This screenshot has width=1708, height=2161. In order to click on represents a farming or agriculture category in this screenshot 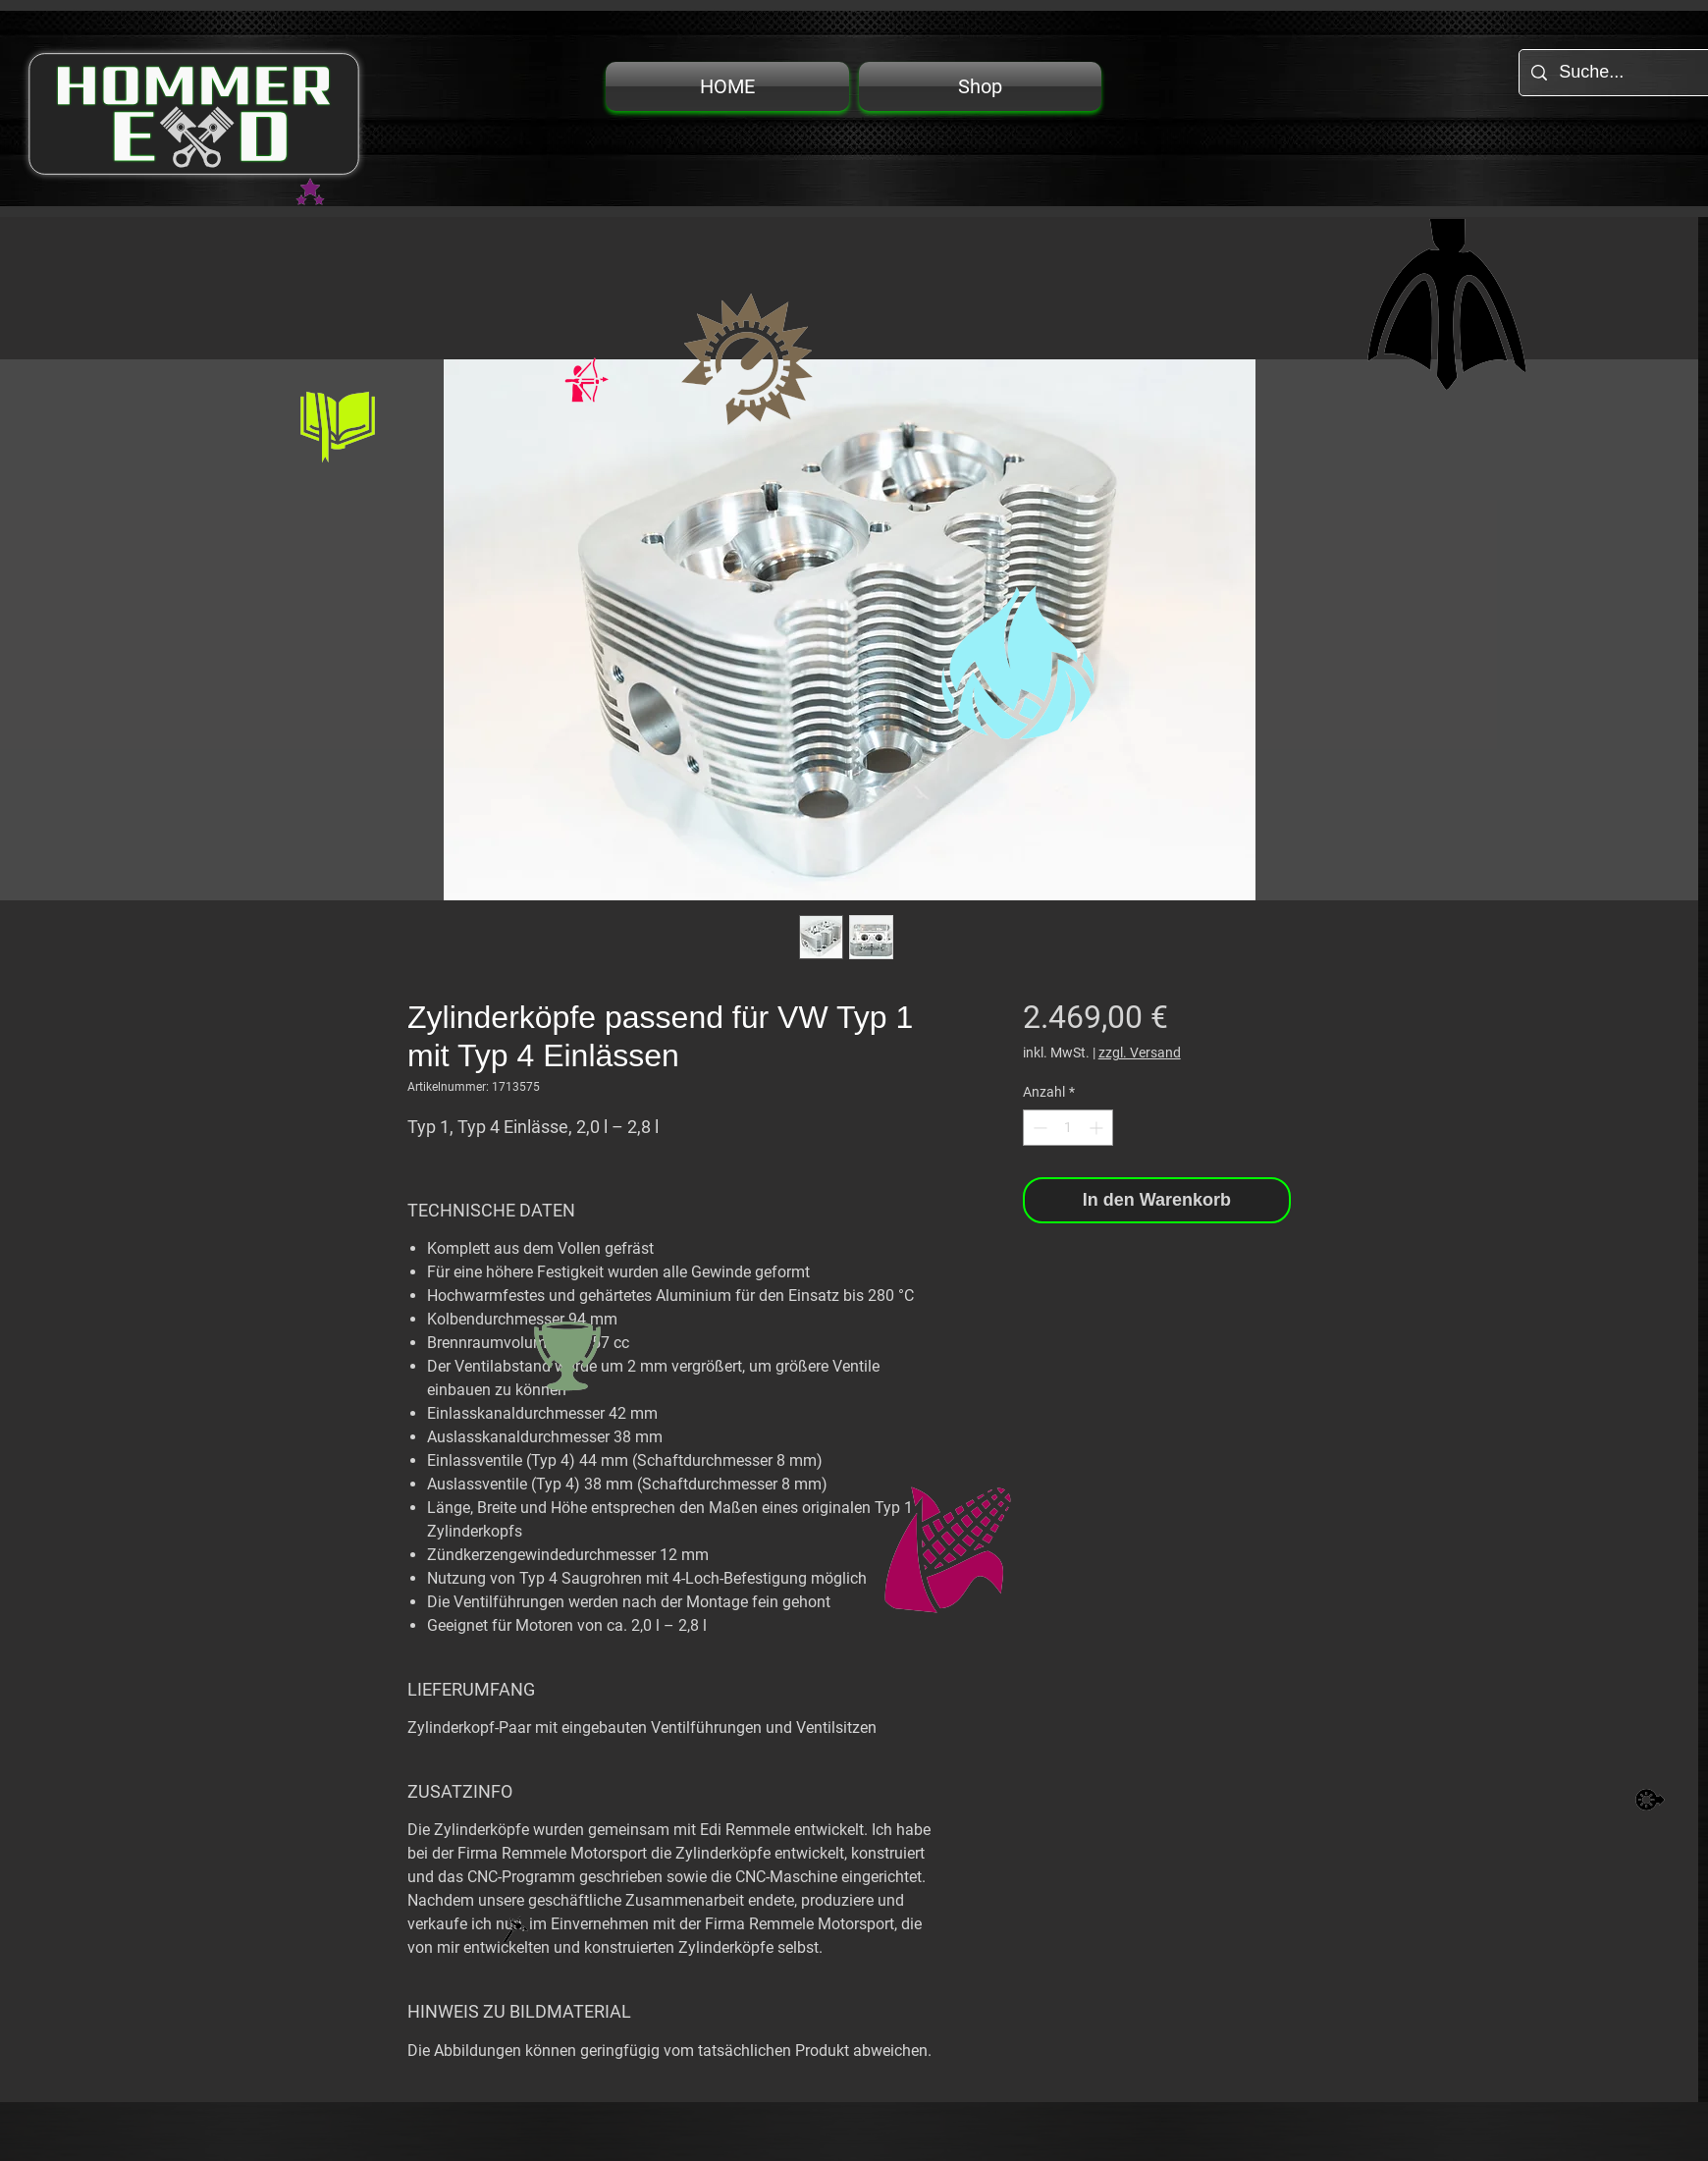, I will do `click(947, 1549)`.